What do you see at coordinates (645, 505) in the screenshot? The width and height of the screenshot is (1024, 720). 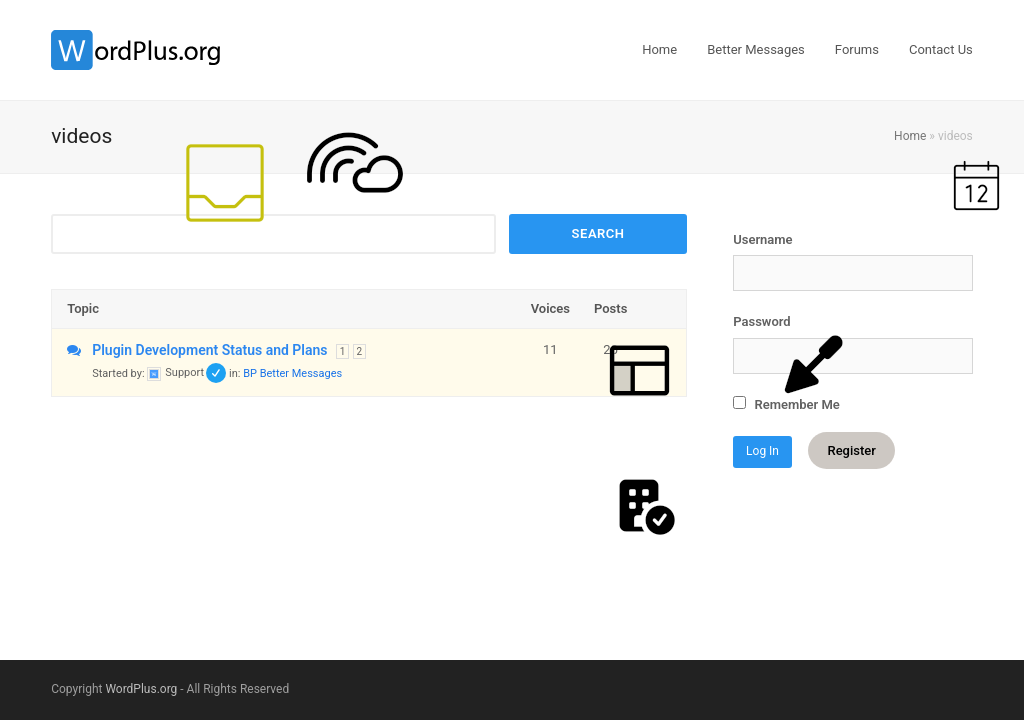 I see `verified business or building location` at bounding box center [645, 505].